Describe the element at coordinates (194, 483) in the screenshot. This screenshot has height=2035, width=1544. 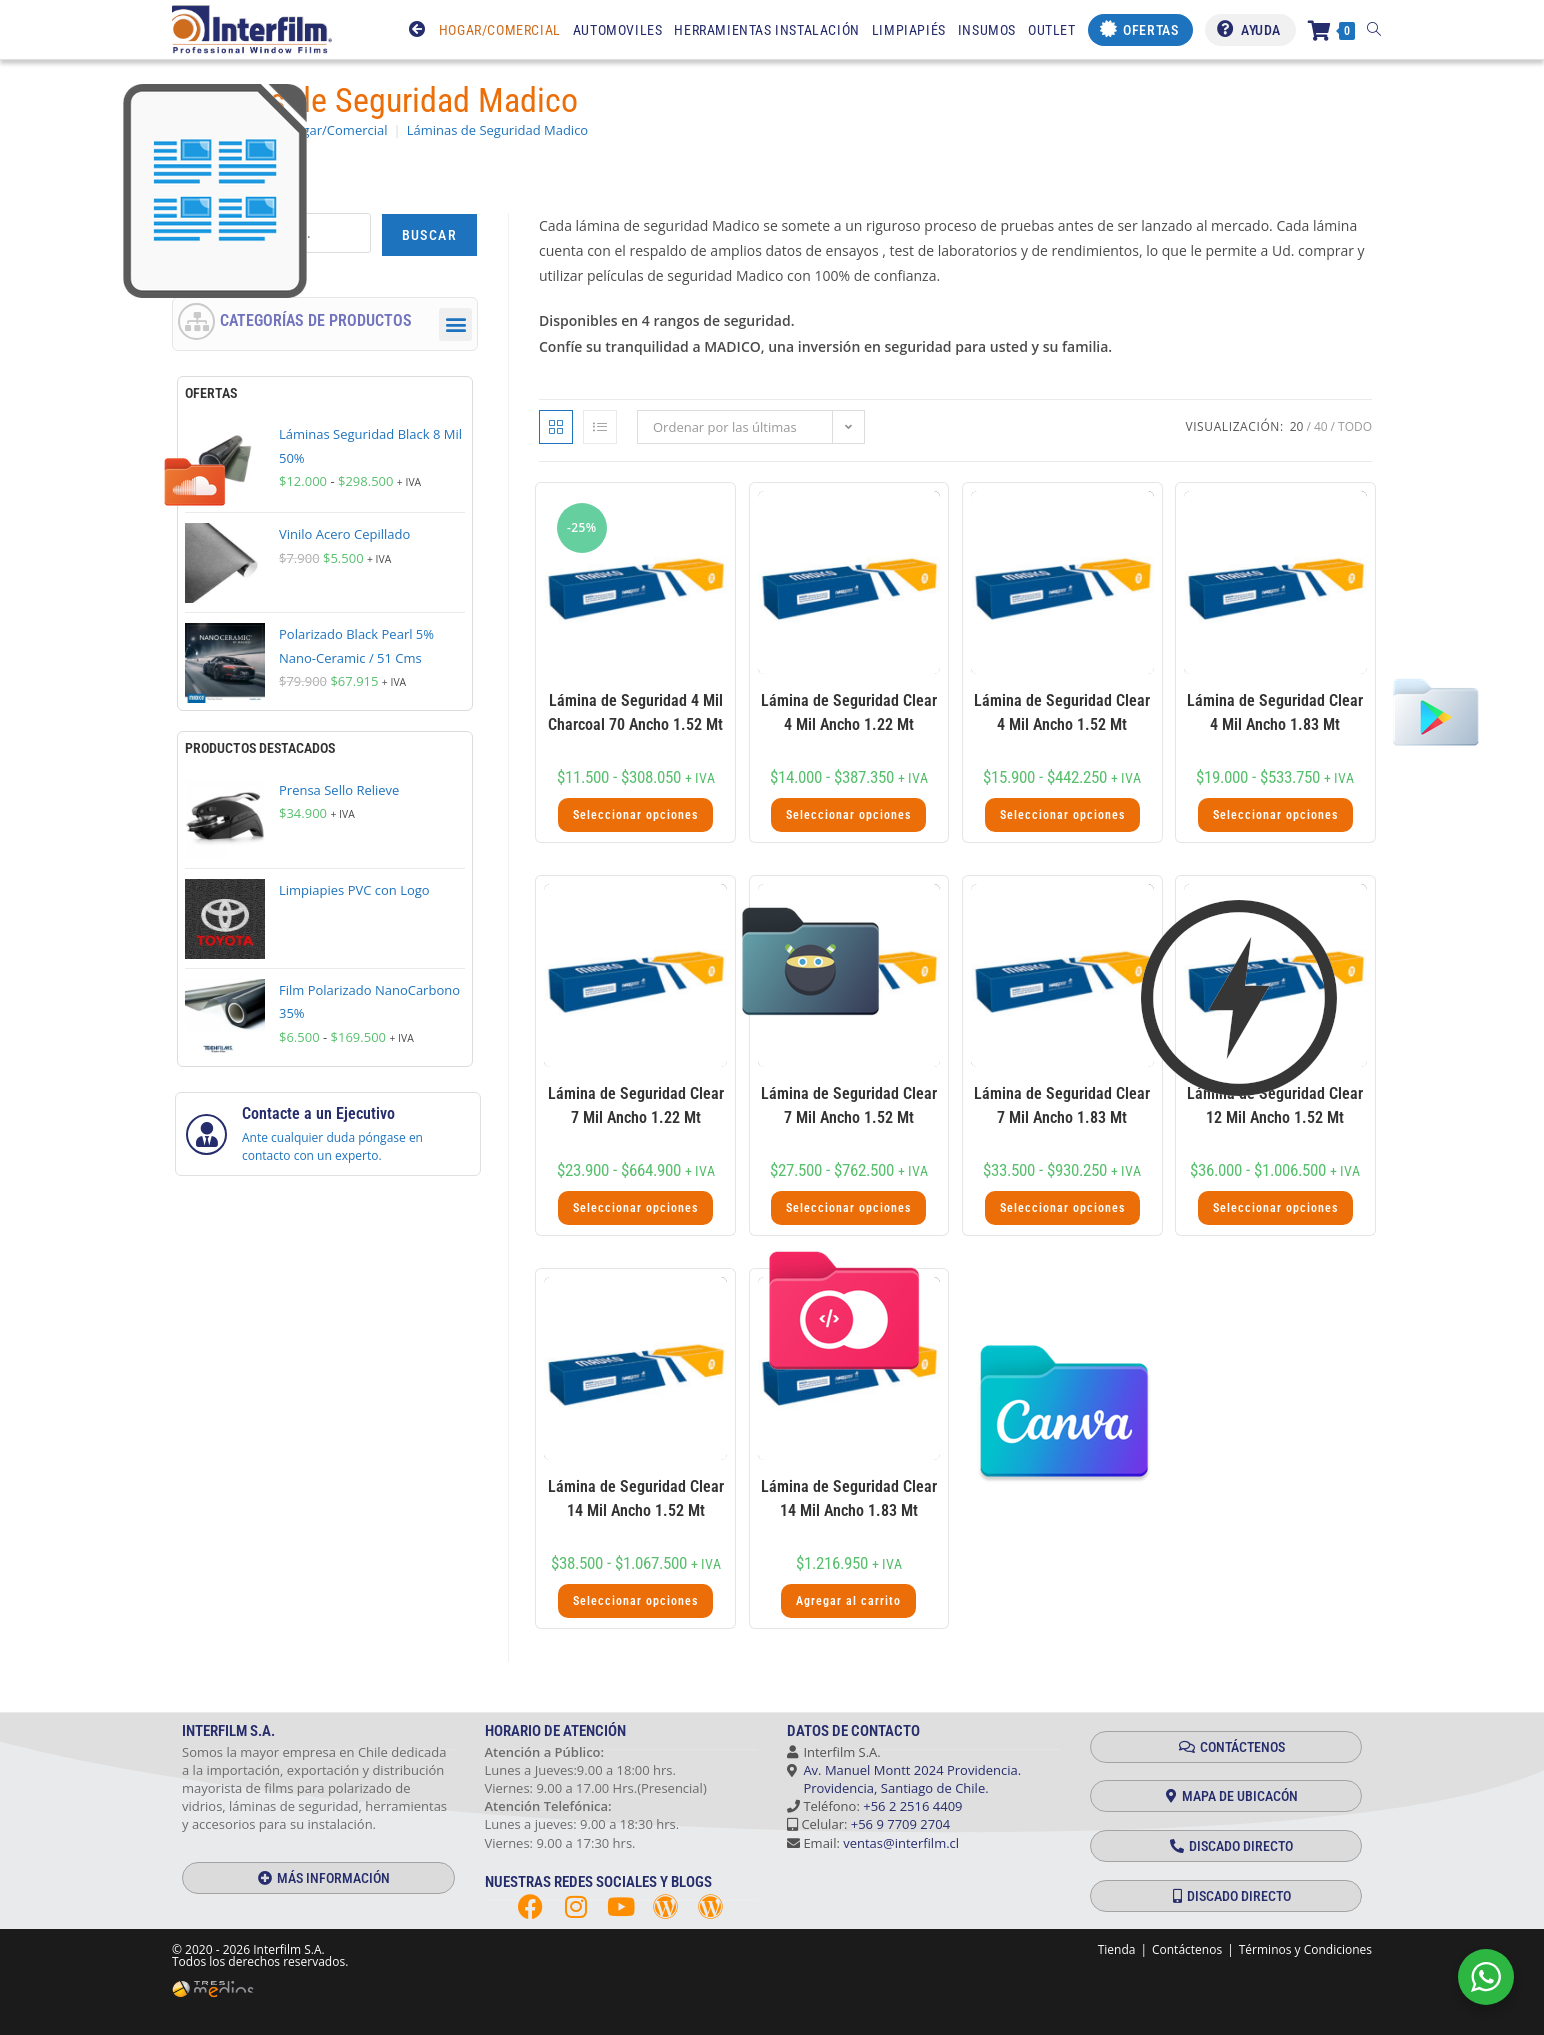
I see `open your SoundCloud downloads folder` at that location.